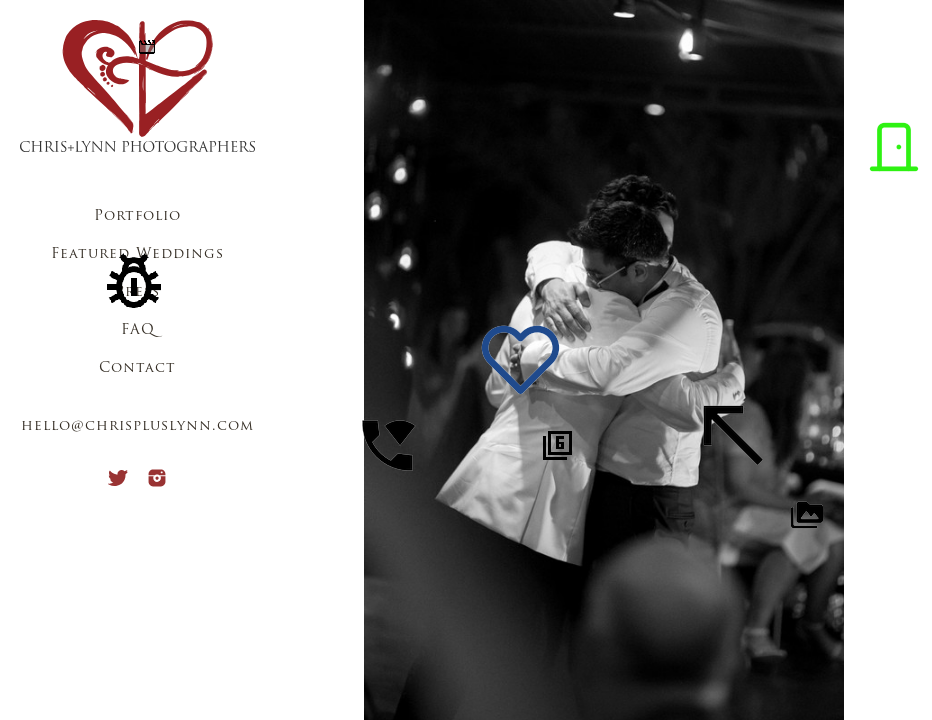  What do you see at coordinates (520, 359) in the screenshot?
I see `add item to favorites` at bounding box center [520, 359].